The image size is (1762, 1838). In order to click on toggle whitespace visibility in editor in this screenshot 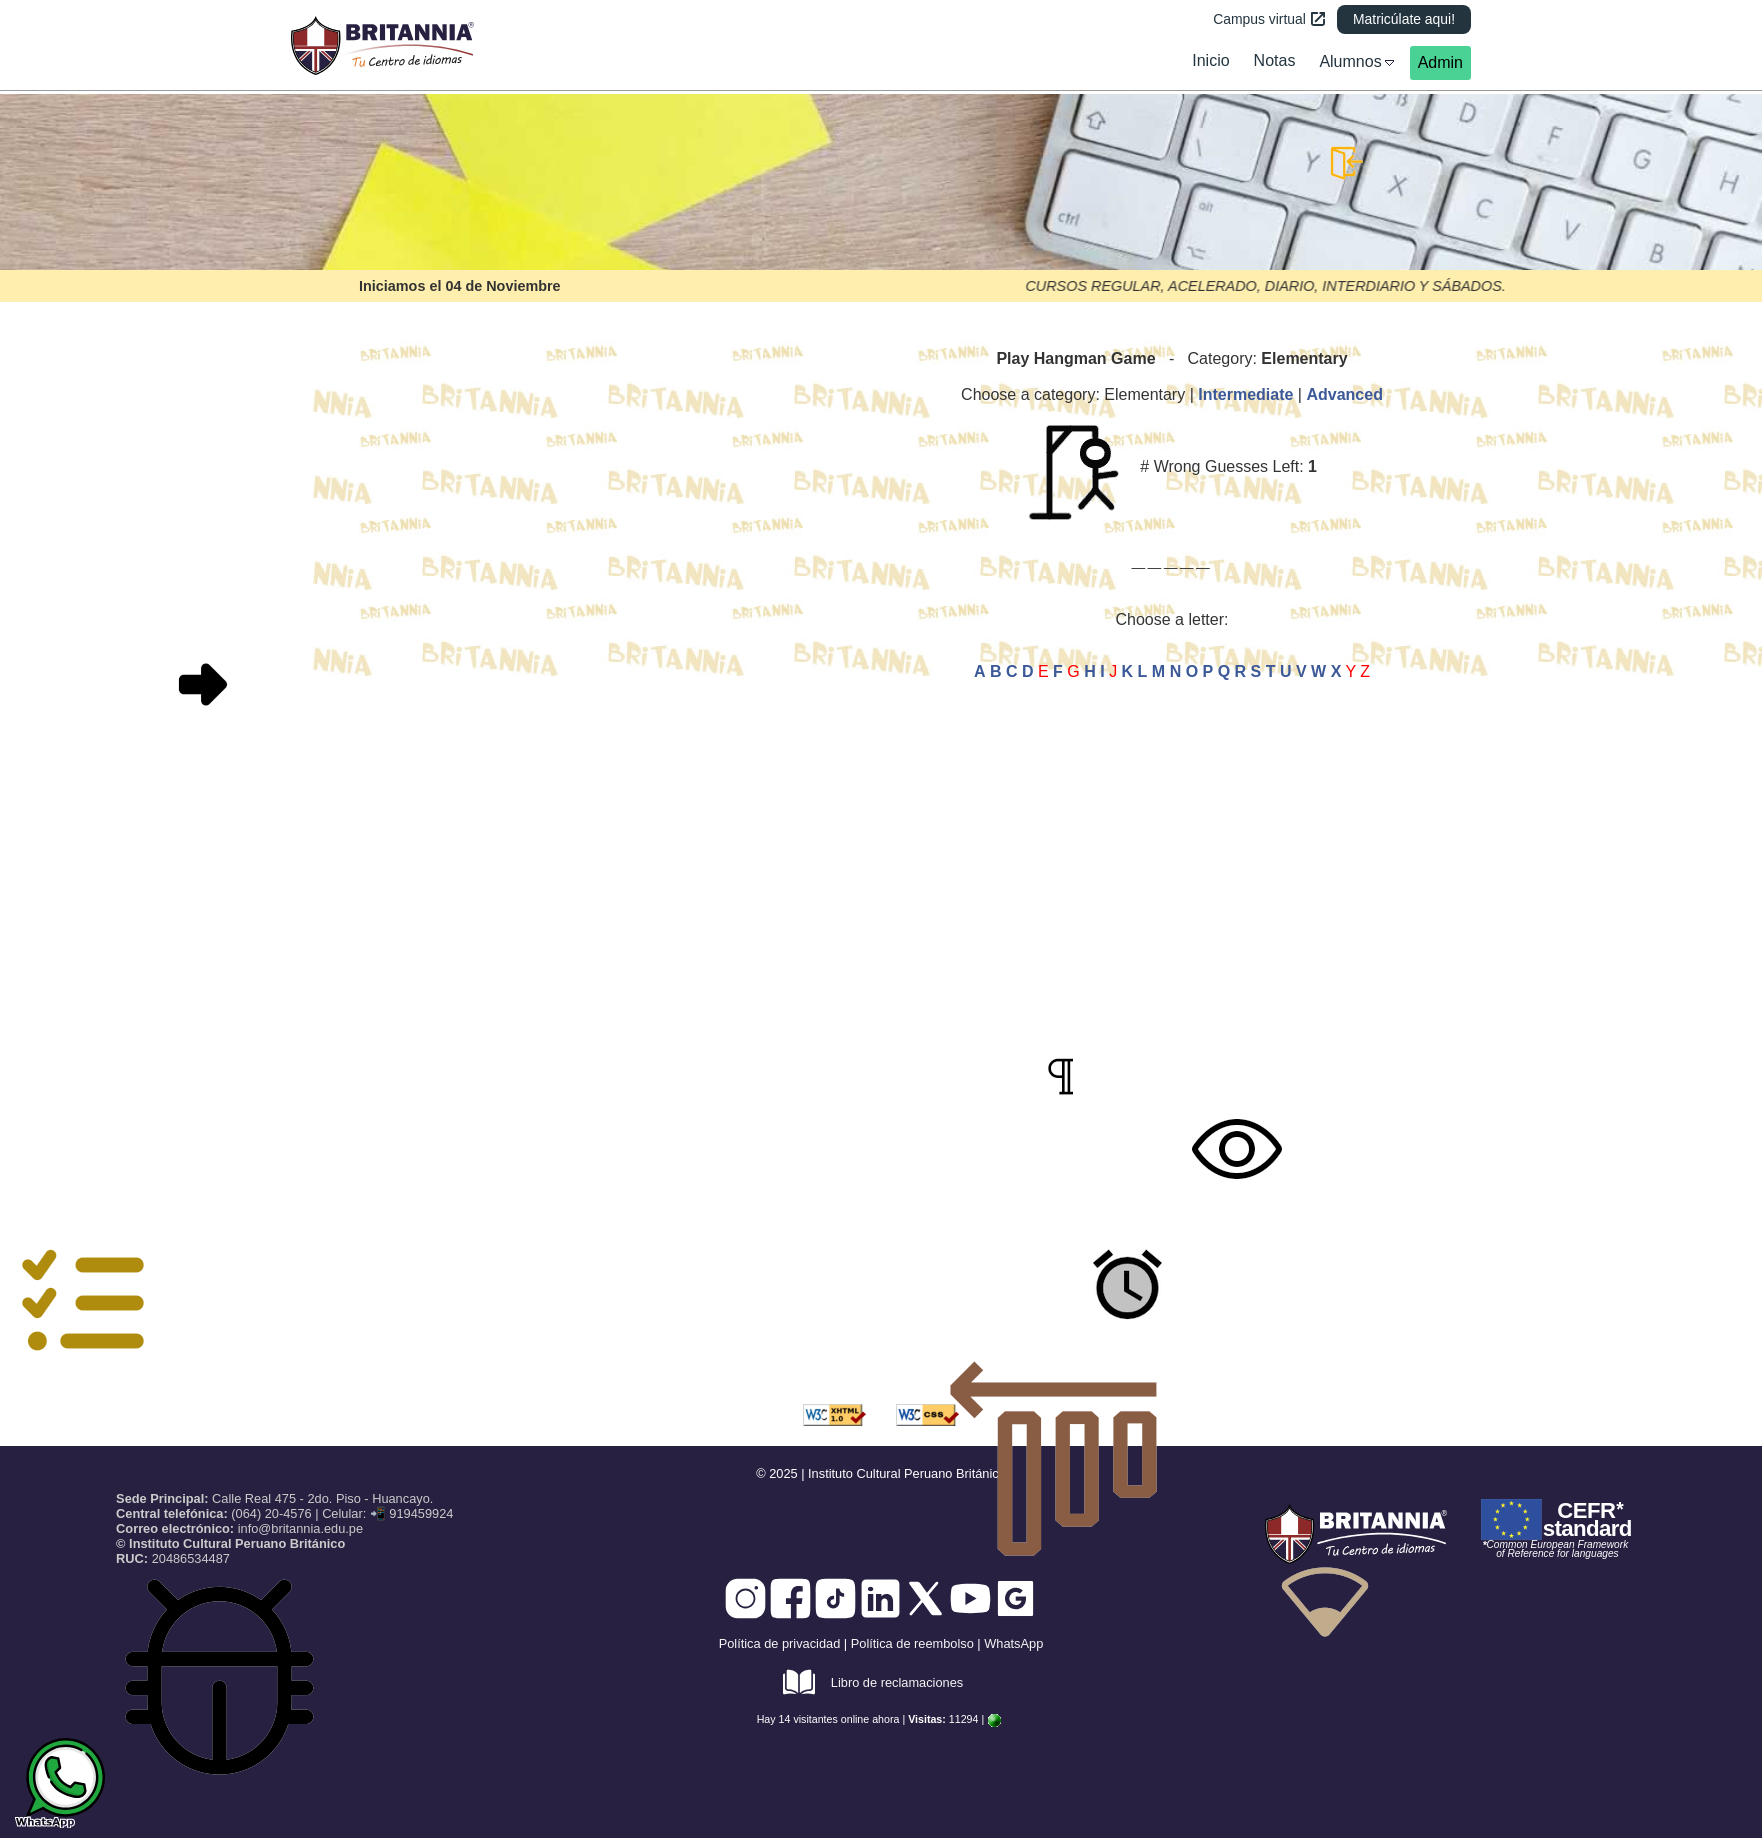, I will do `click(1062, 1078)`.